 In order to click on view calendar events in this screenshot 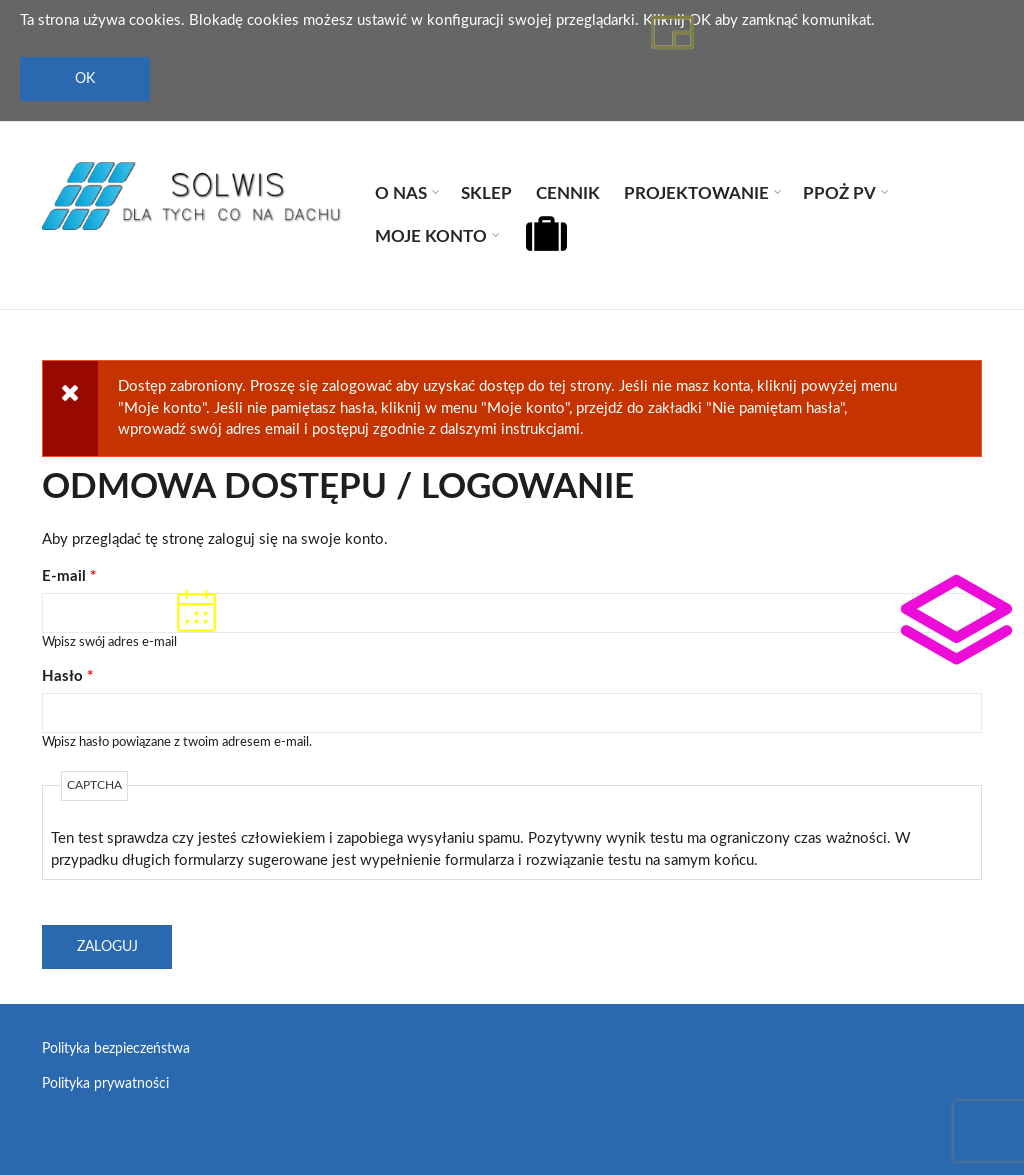, I will do `click(196, 612)`.